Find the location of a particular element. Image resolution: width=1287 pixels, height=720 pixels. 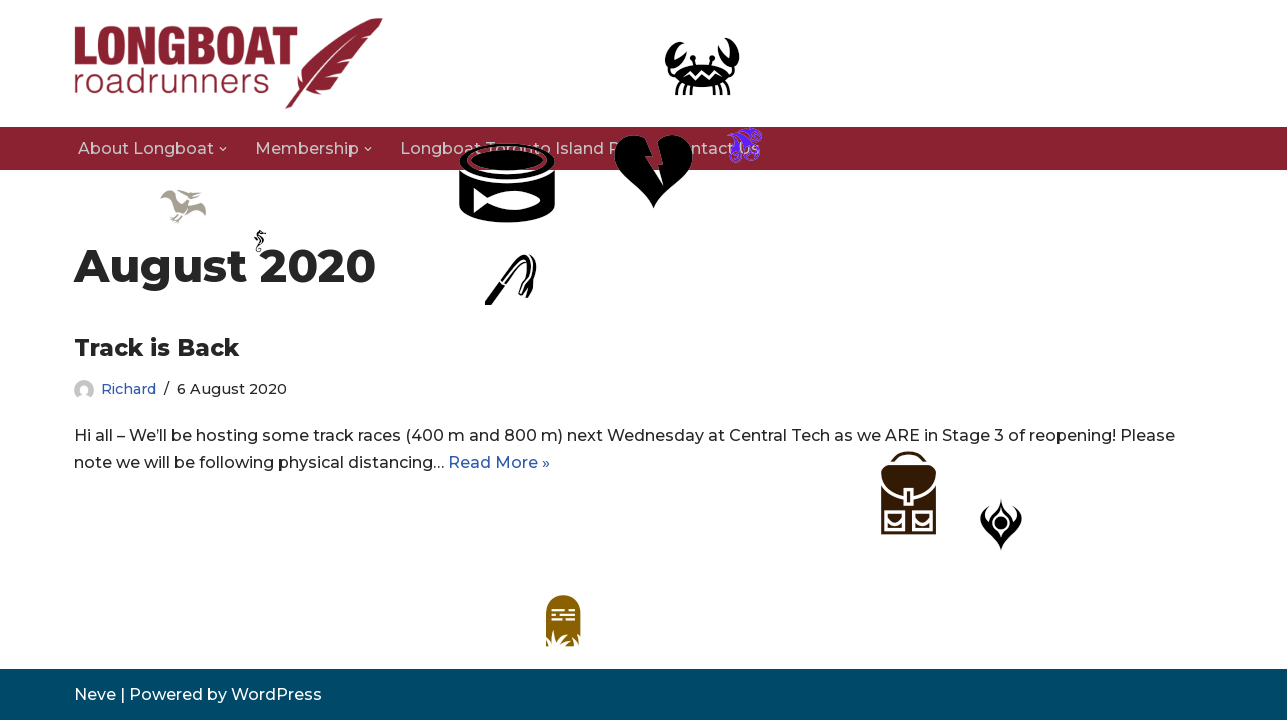

pterodactyl or flying dinosaur icon for a game element is located at coordinates (183, 207).